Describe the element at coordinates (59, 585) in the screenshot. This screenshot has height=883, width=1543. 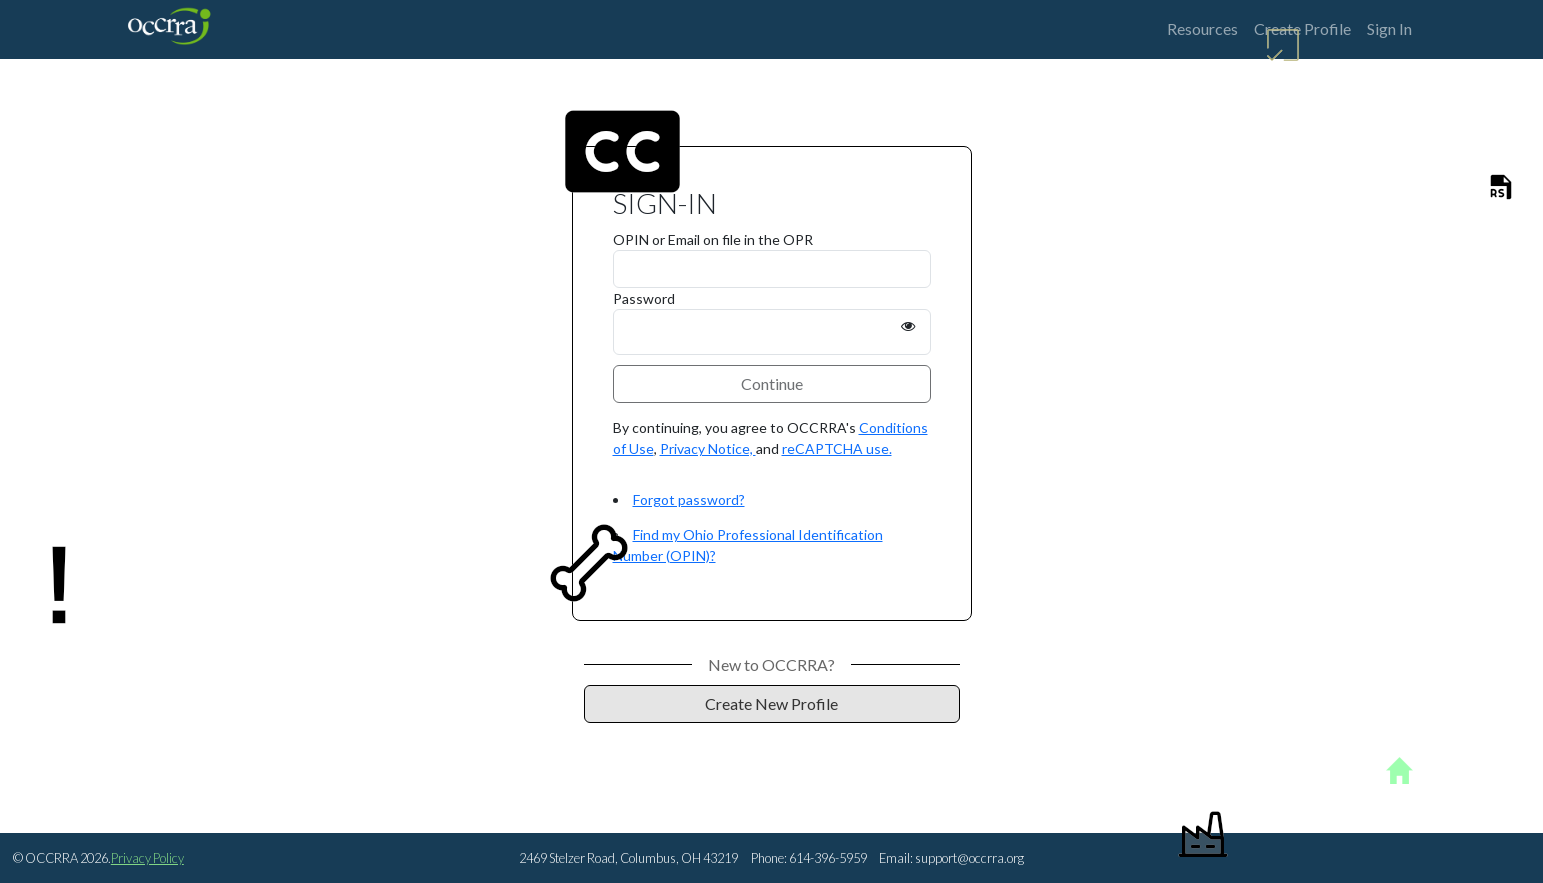
I see `indicates a warning or important notice` at that location.